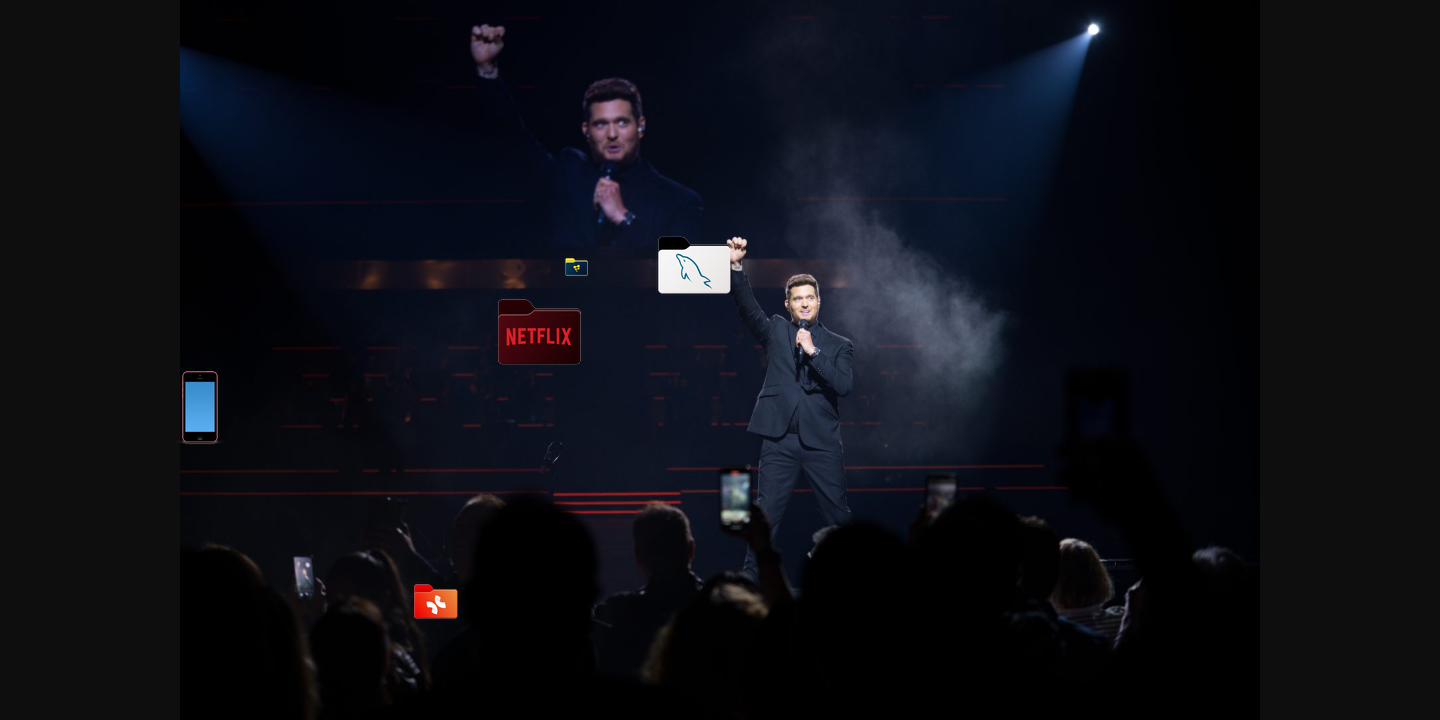  Describe the element at coordinates (694, 267) in the screenshot. I see `open mysql database files folder` at that location.